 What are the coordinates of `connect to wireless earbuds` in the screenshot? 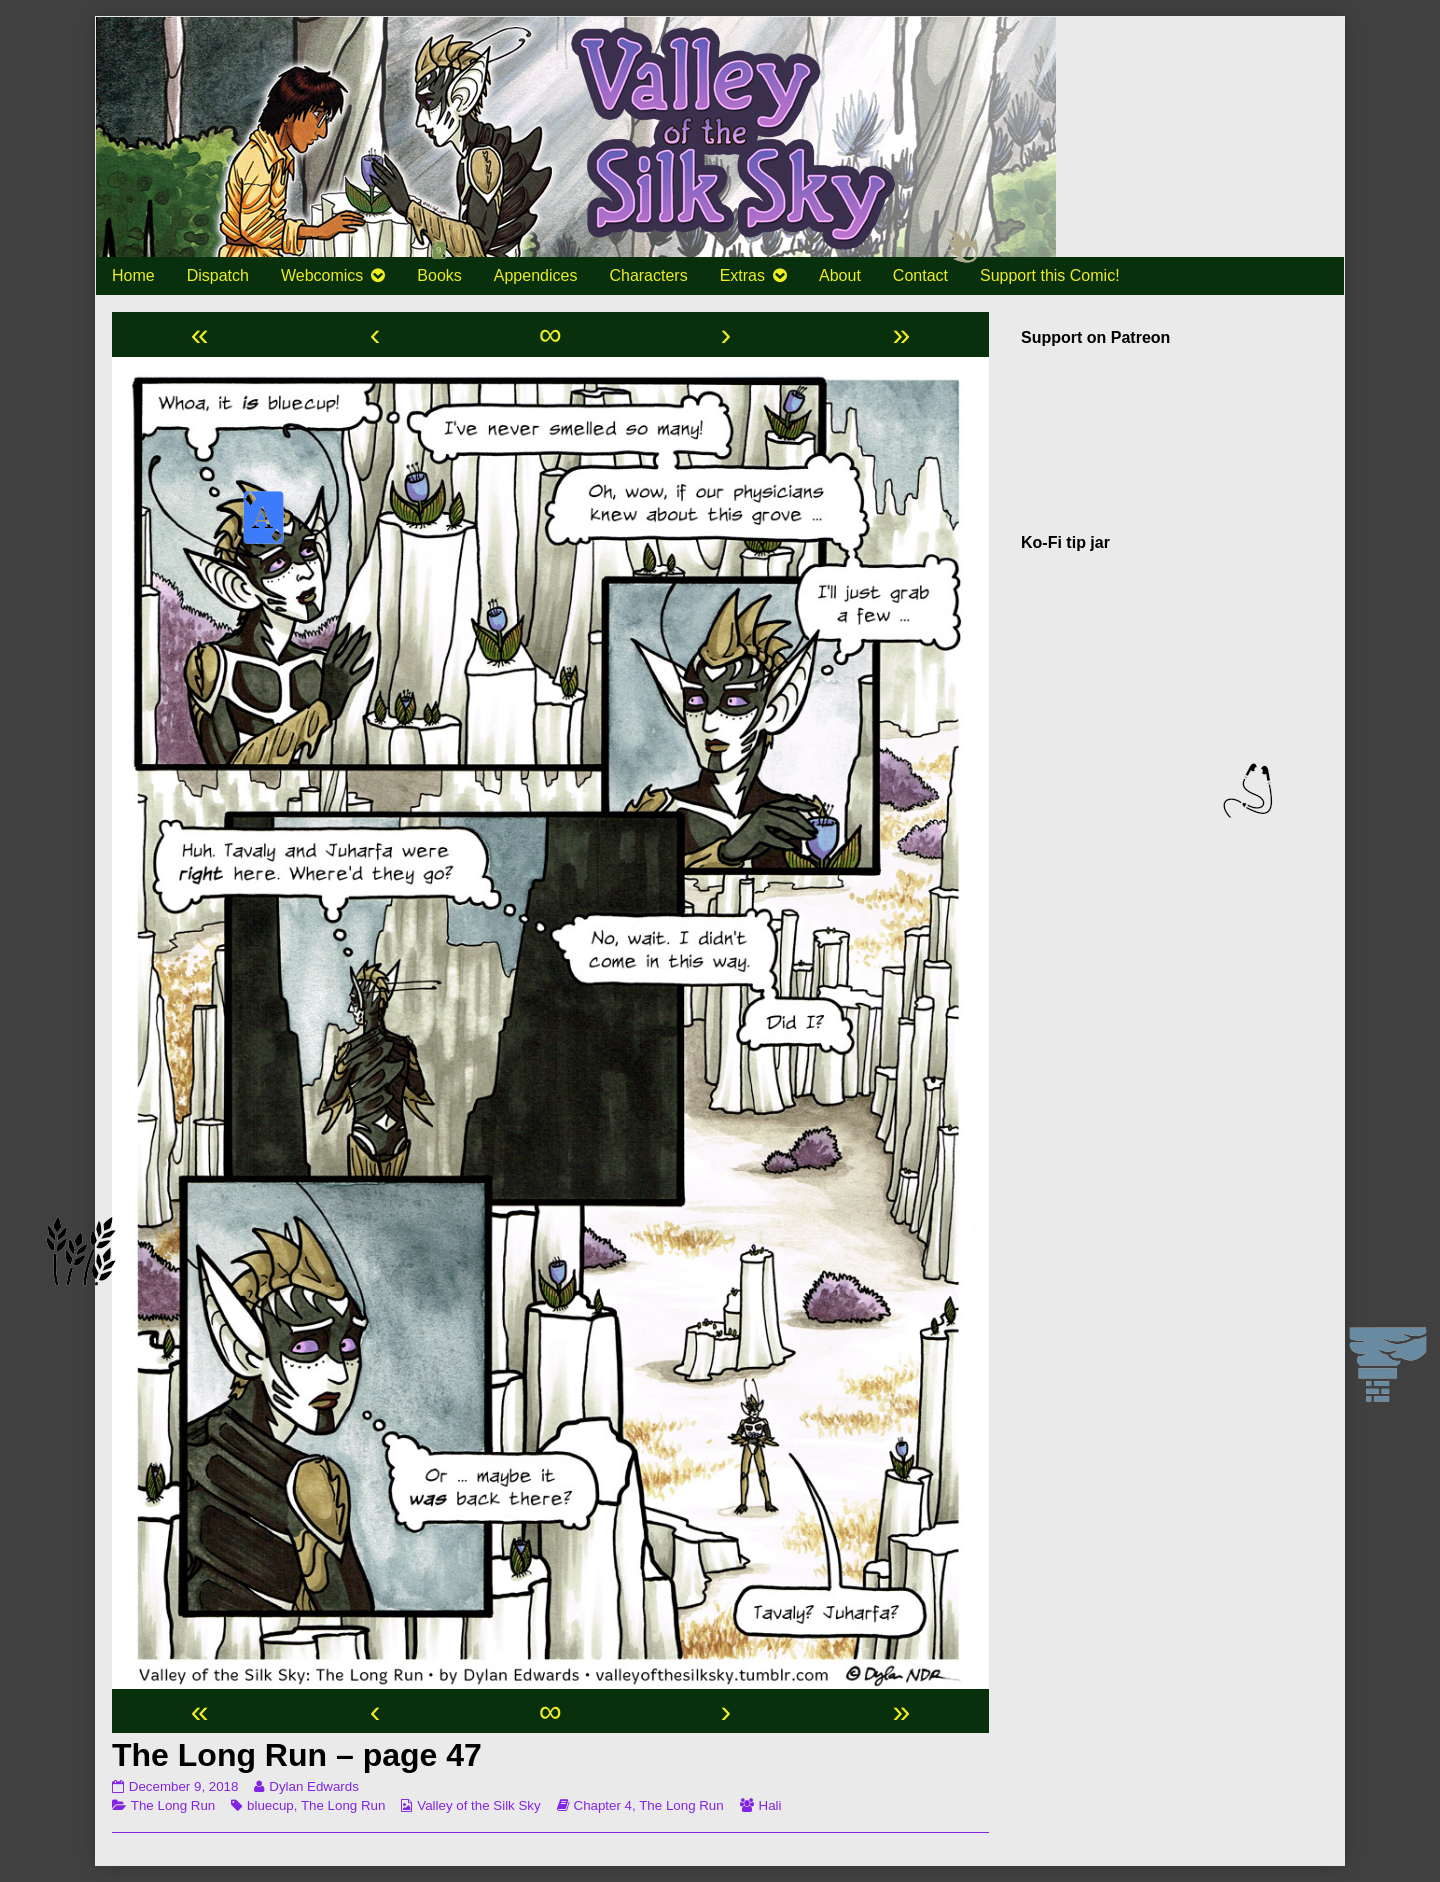 It's located at (1248, 790).